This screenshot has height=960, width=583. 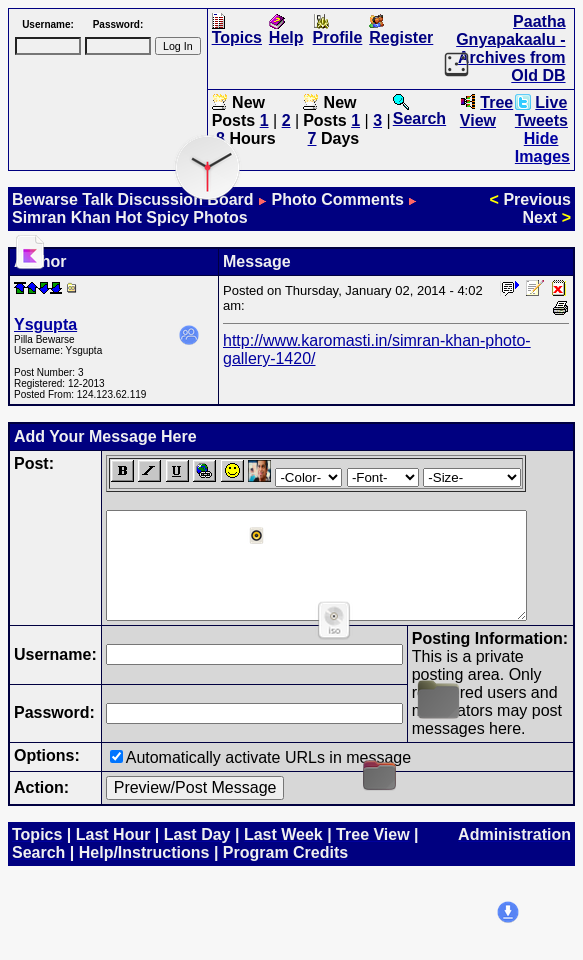 What do you see at coordinates (30, 252) in the screenshot?
I see `indicates a kotlin source code file` at bounding box center [30, 252].